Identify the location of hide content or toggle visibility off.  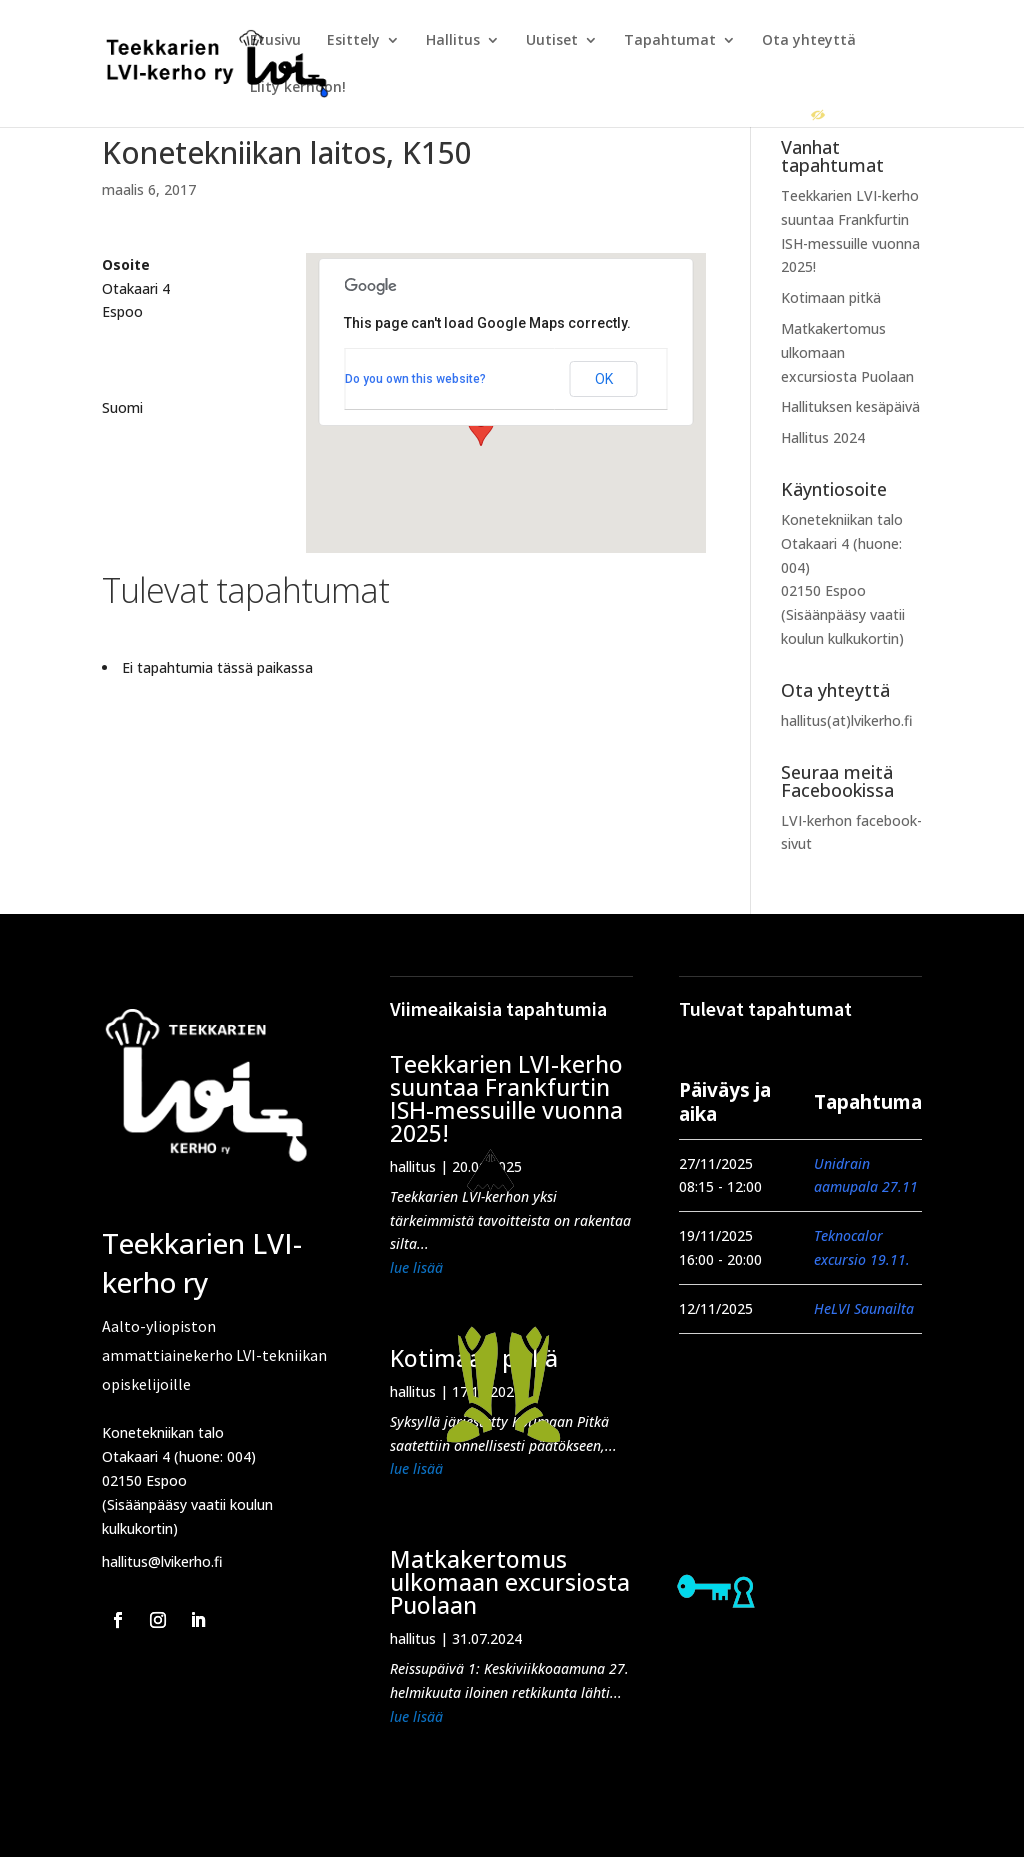
(818, 115).